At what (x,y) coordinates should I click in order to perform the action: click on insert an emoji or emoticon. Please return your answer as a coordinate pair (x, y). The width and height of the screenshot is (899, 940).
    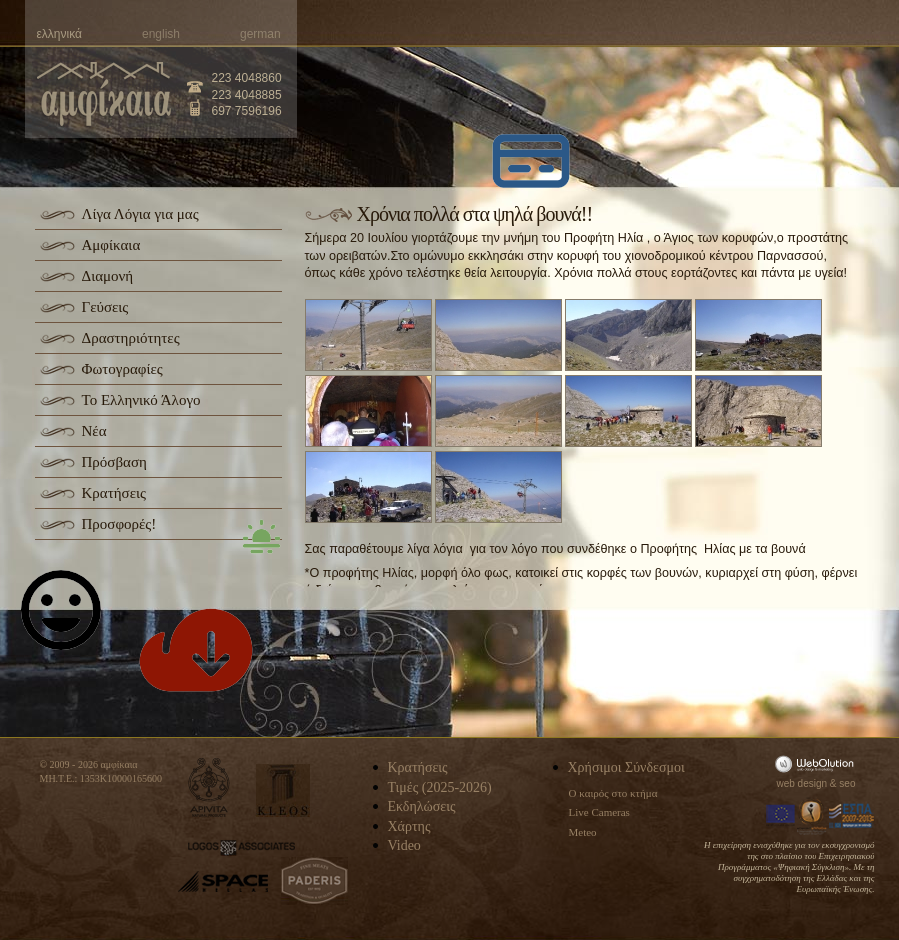
    Looking at the image, I should click on (61, 610).